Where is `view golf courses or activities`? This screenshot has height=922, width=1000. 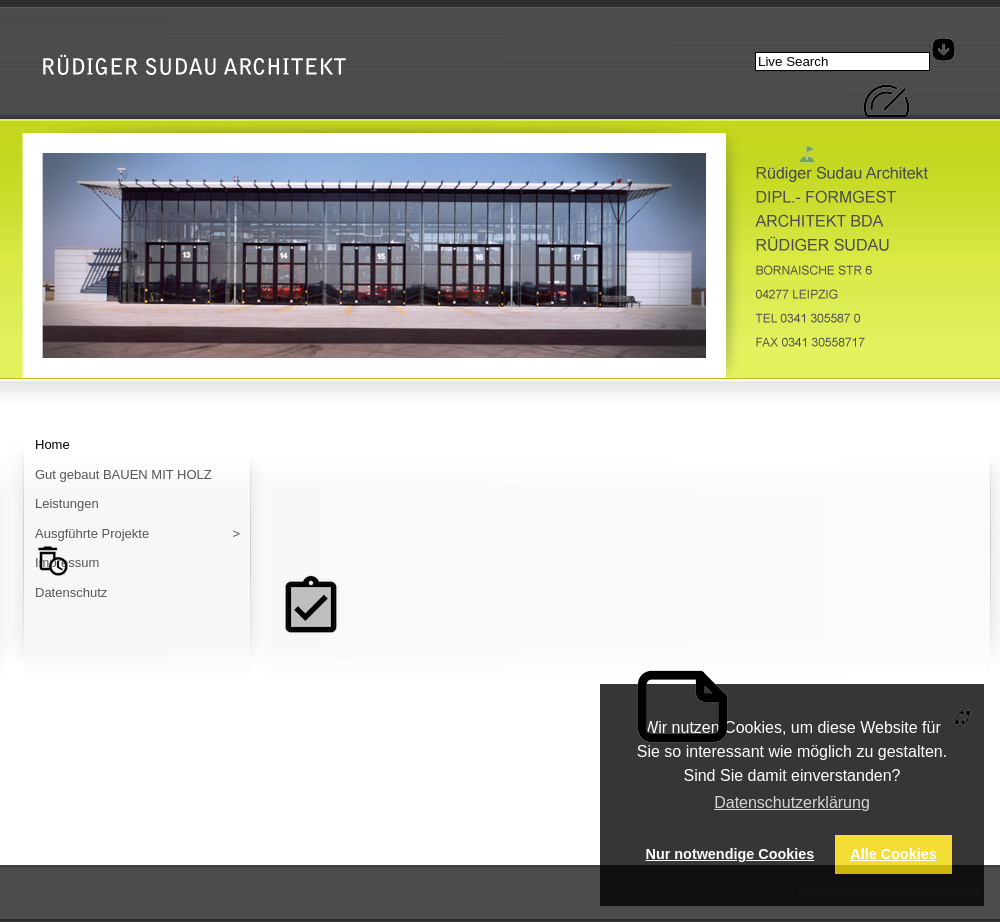 view golf courses or activities is located at coordinates (807, 154).